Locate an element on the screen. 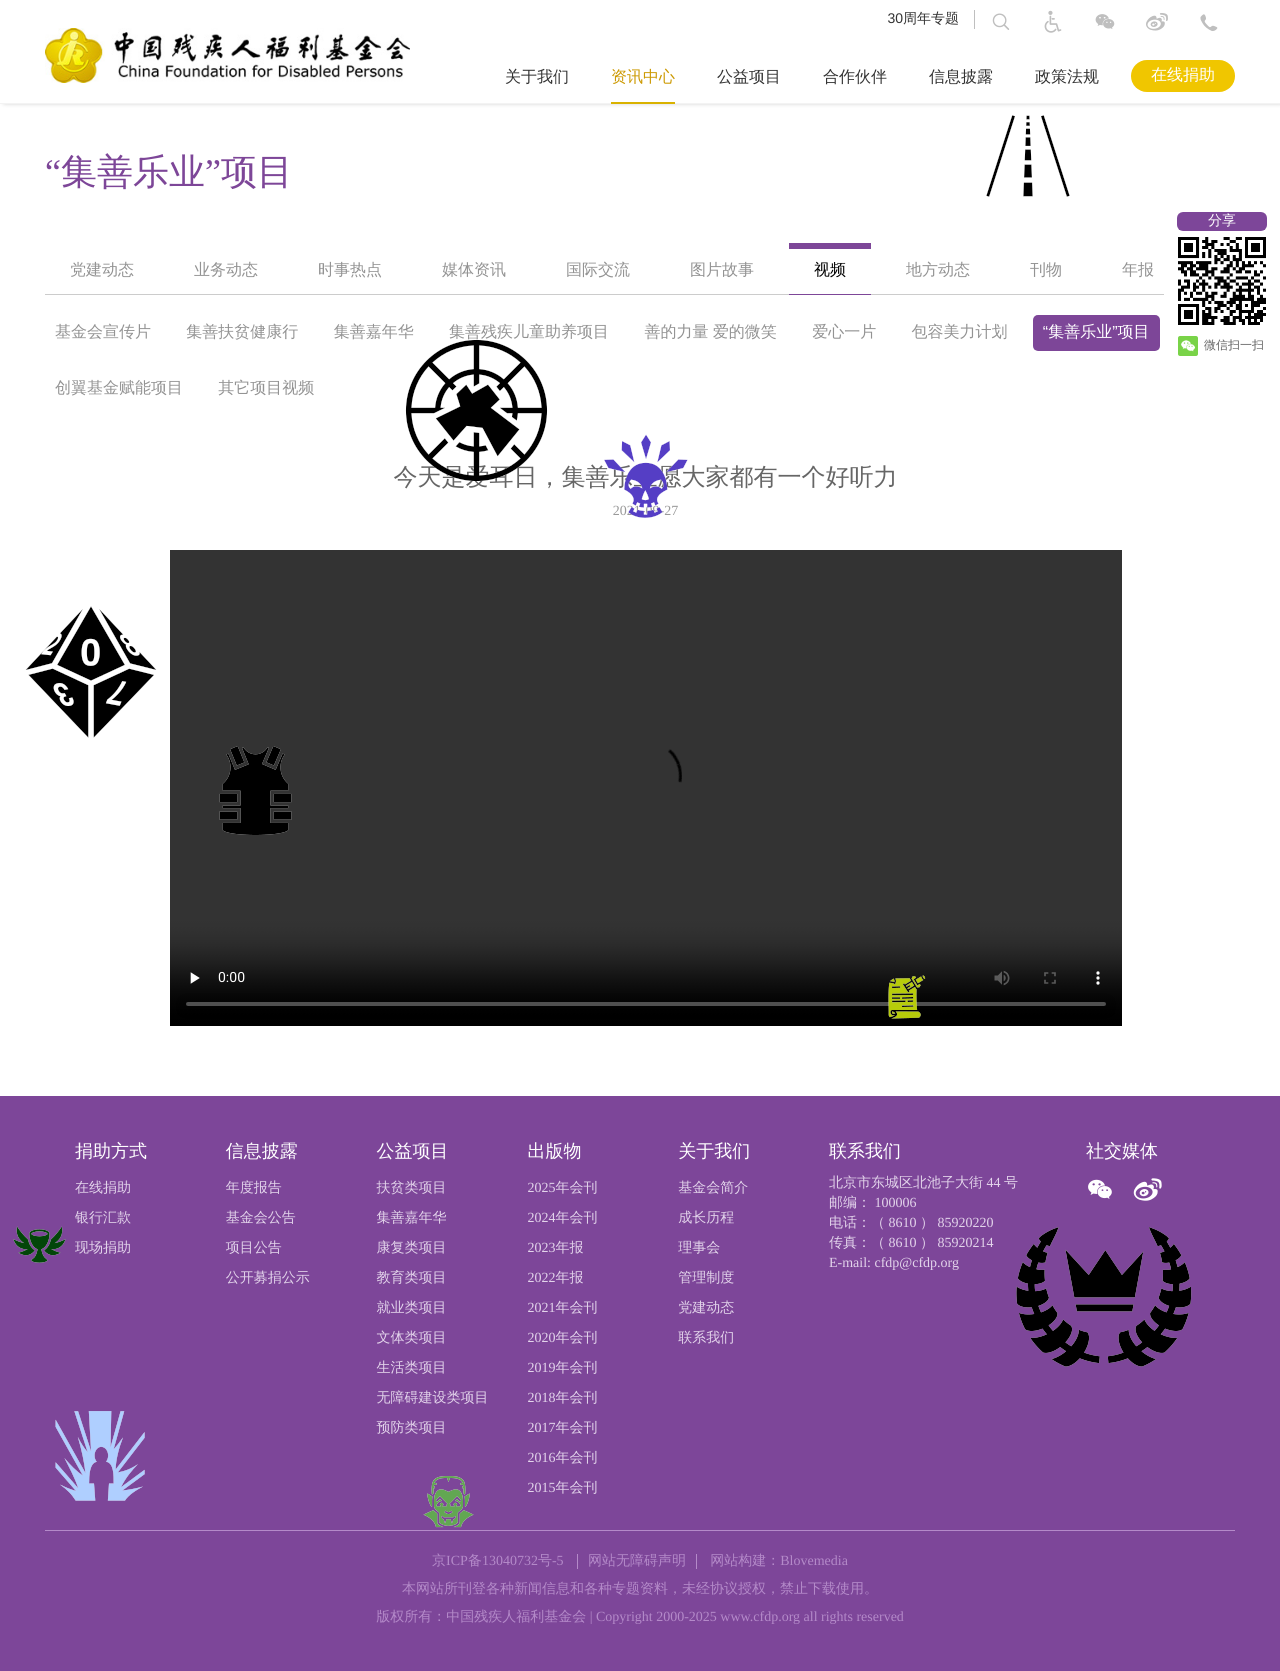 This screenshot has height=1671, width=1280. indicates a fun or casual death/game over state is located at coordinates (645, 475).